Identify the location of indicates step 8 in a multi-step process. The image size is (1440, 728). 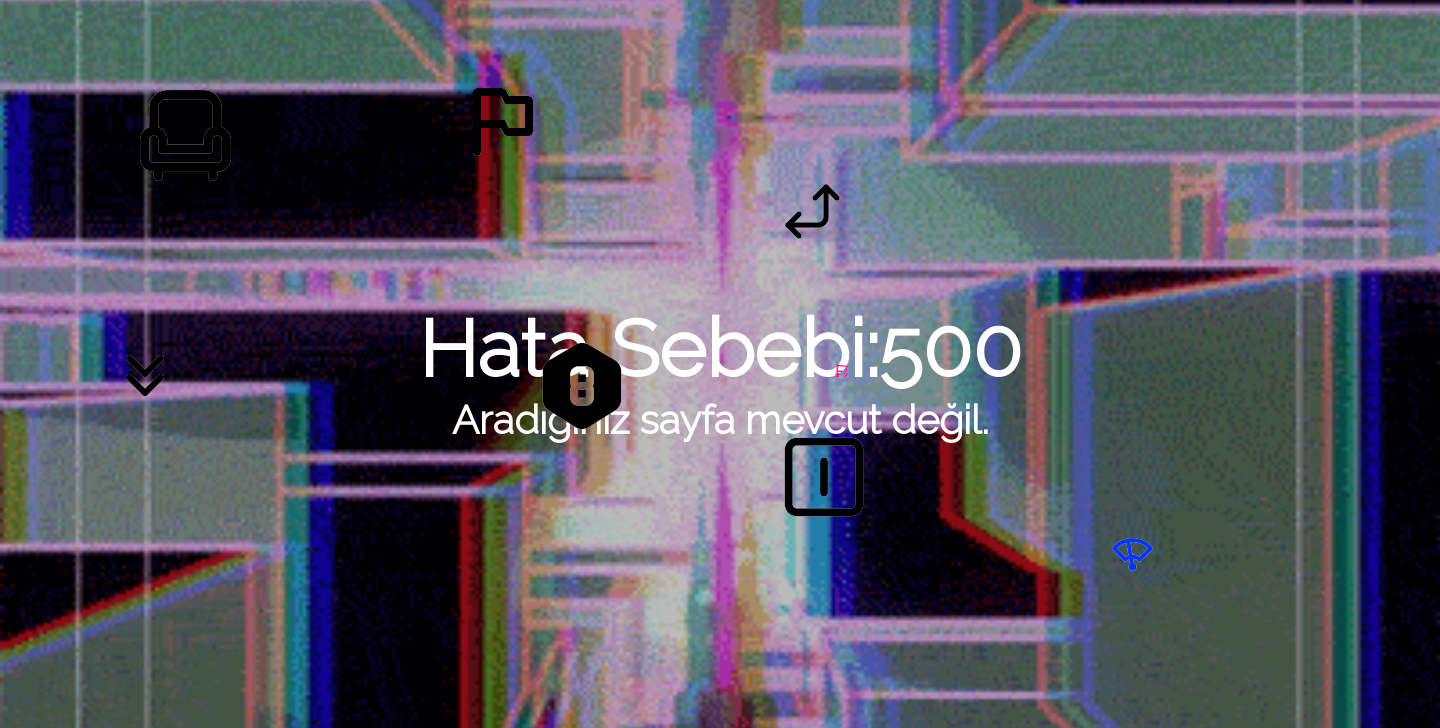
(582, 386).